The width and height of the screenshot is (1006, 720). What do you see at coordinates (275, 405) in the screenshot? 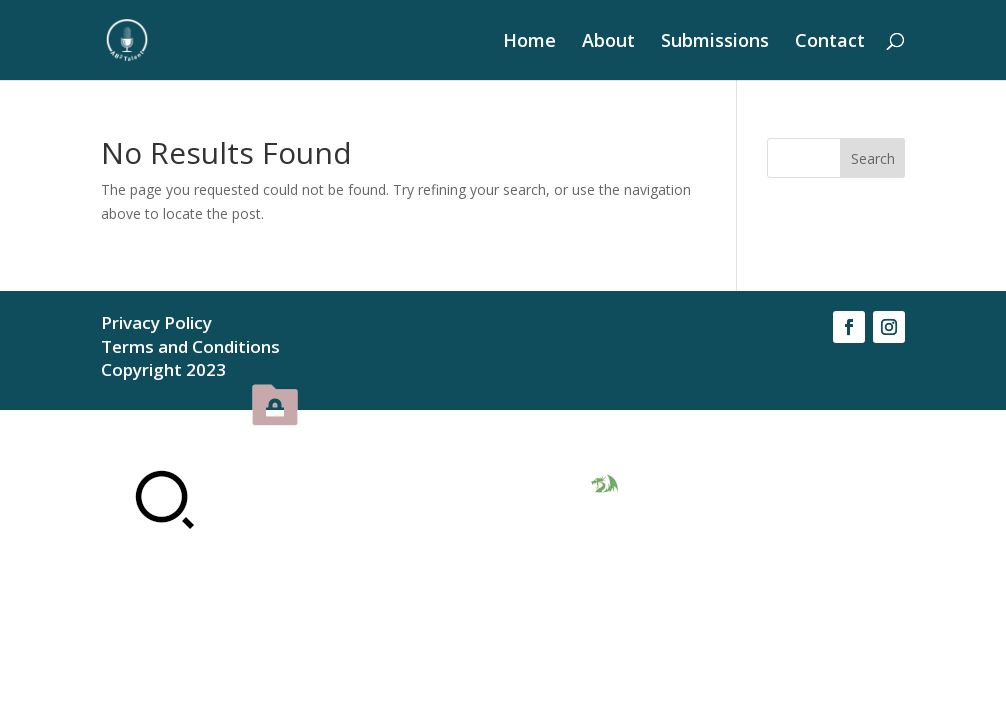
I see `access a password-protected folder` at bounding box center [275, 405].